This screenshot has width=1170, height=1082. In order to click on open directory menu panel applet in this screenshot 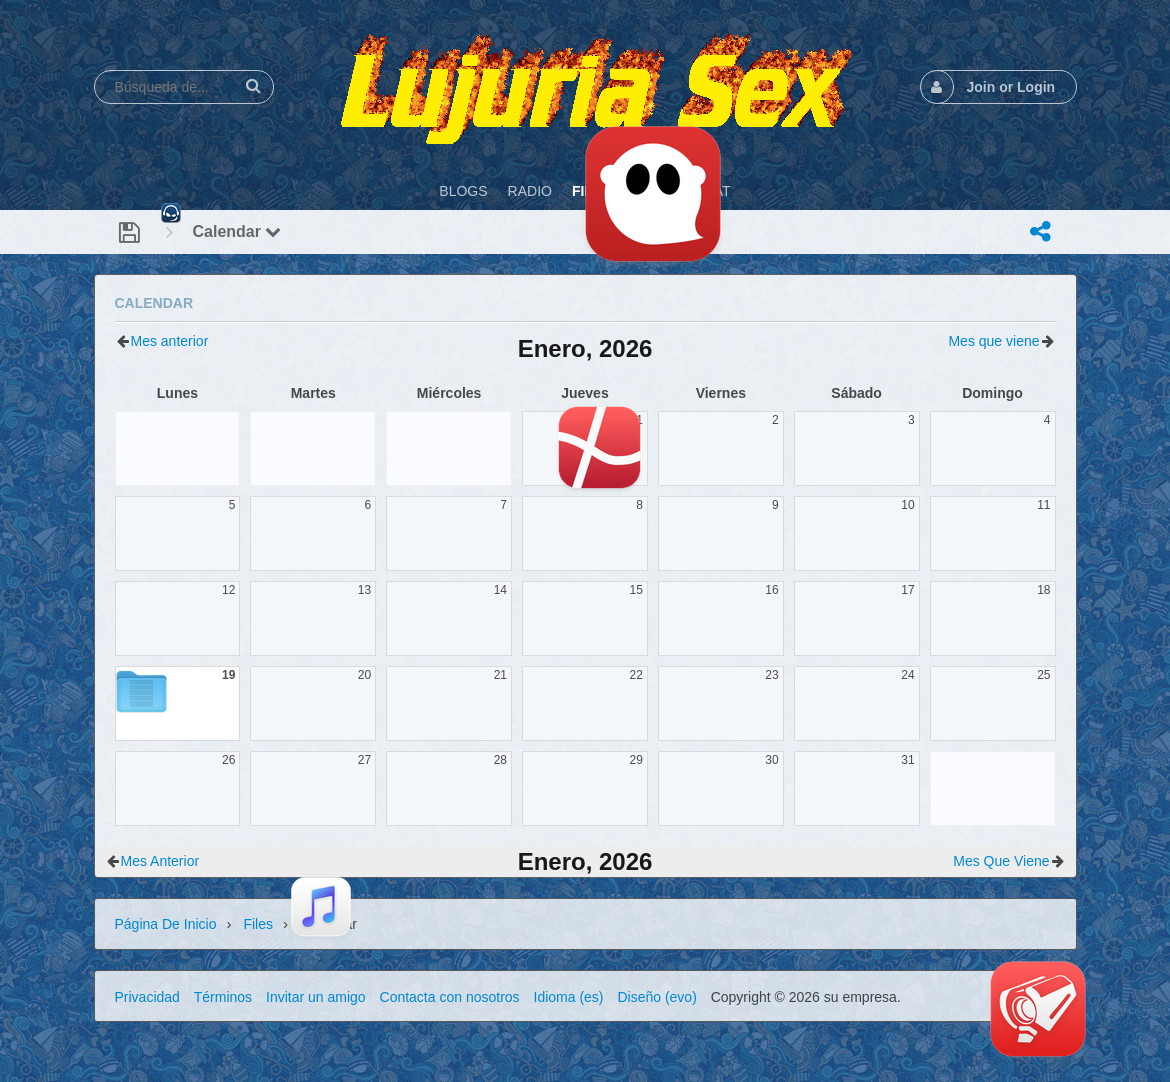, I will do `click(141, 691)`.